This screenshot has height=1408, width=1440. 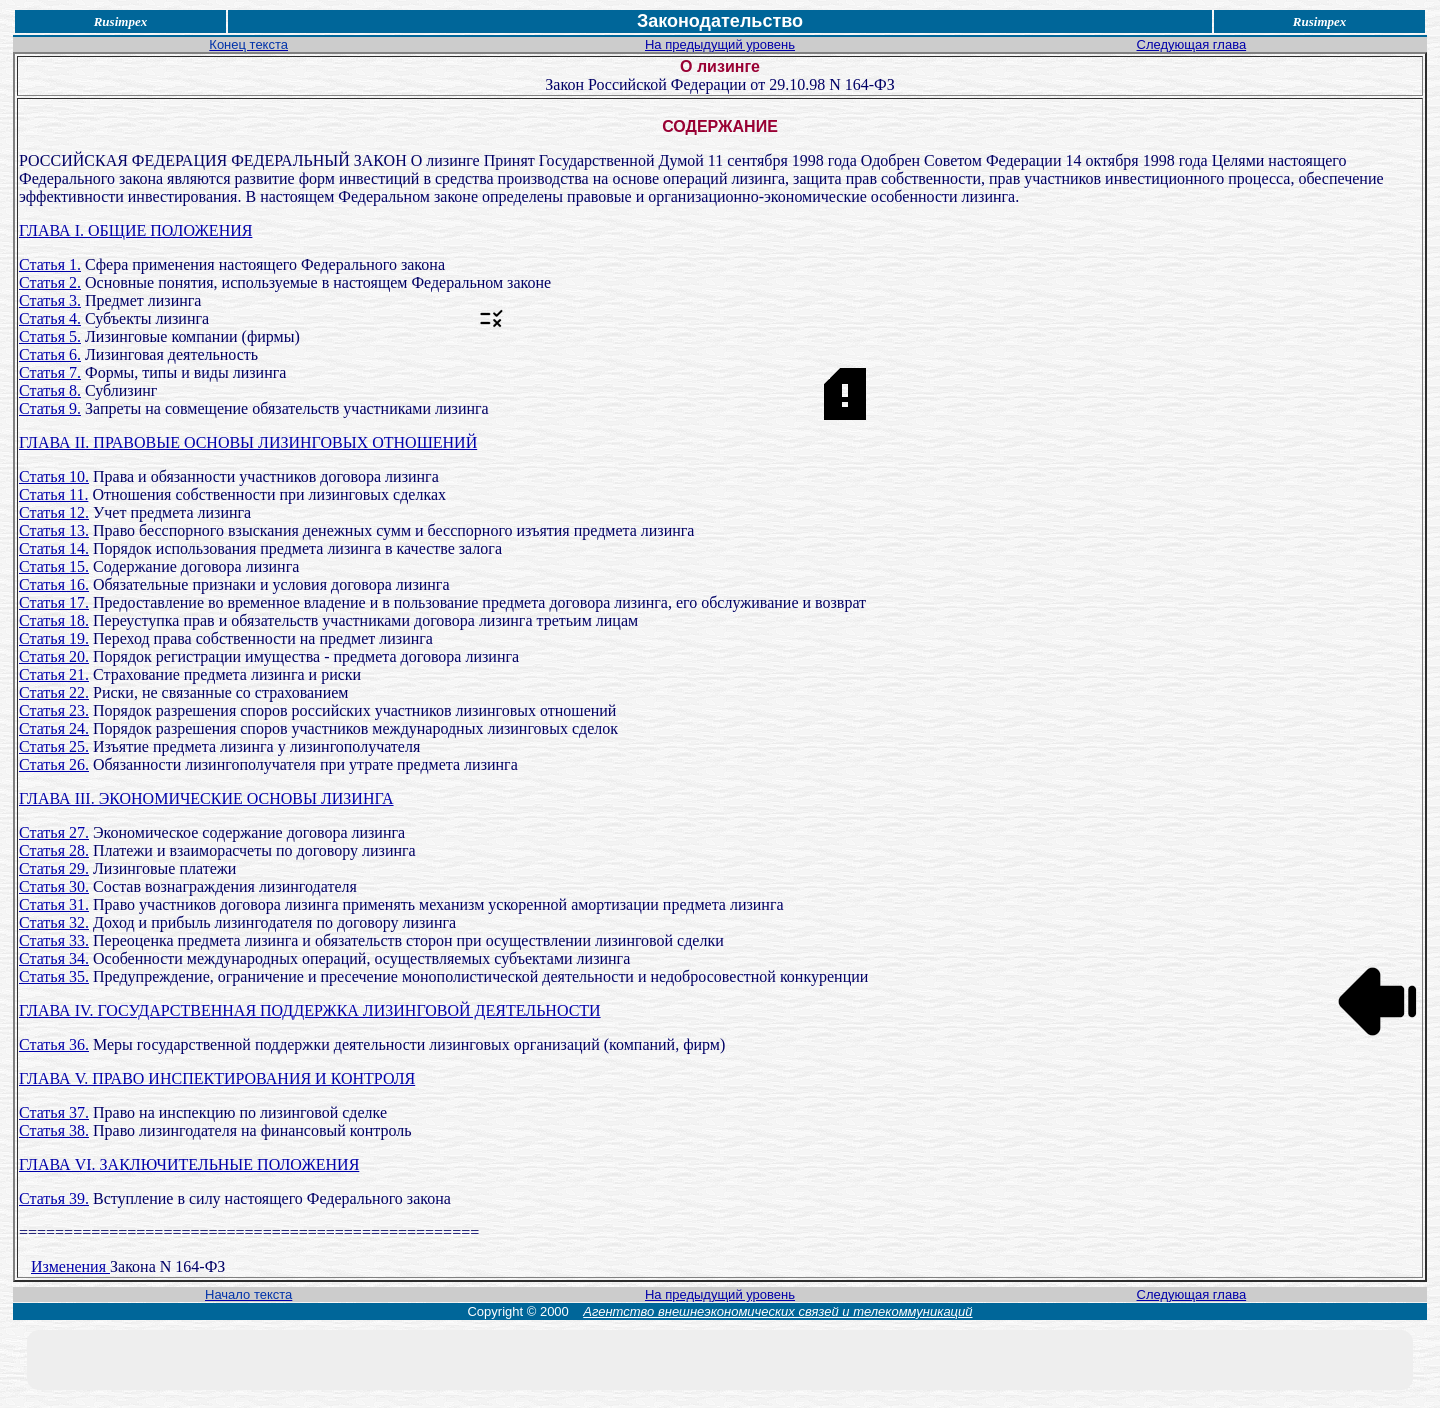 I want to click on review items with pass/fail status, so click(x=491, y=318).